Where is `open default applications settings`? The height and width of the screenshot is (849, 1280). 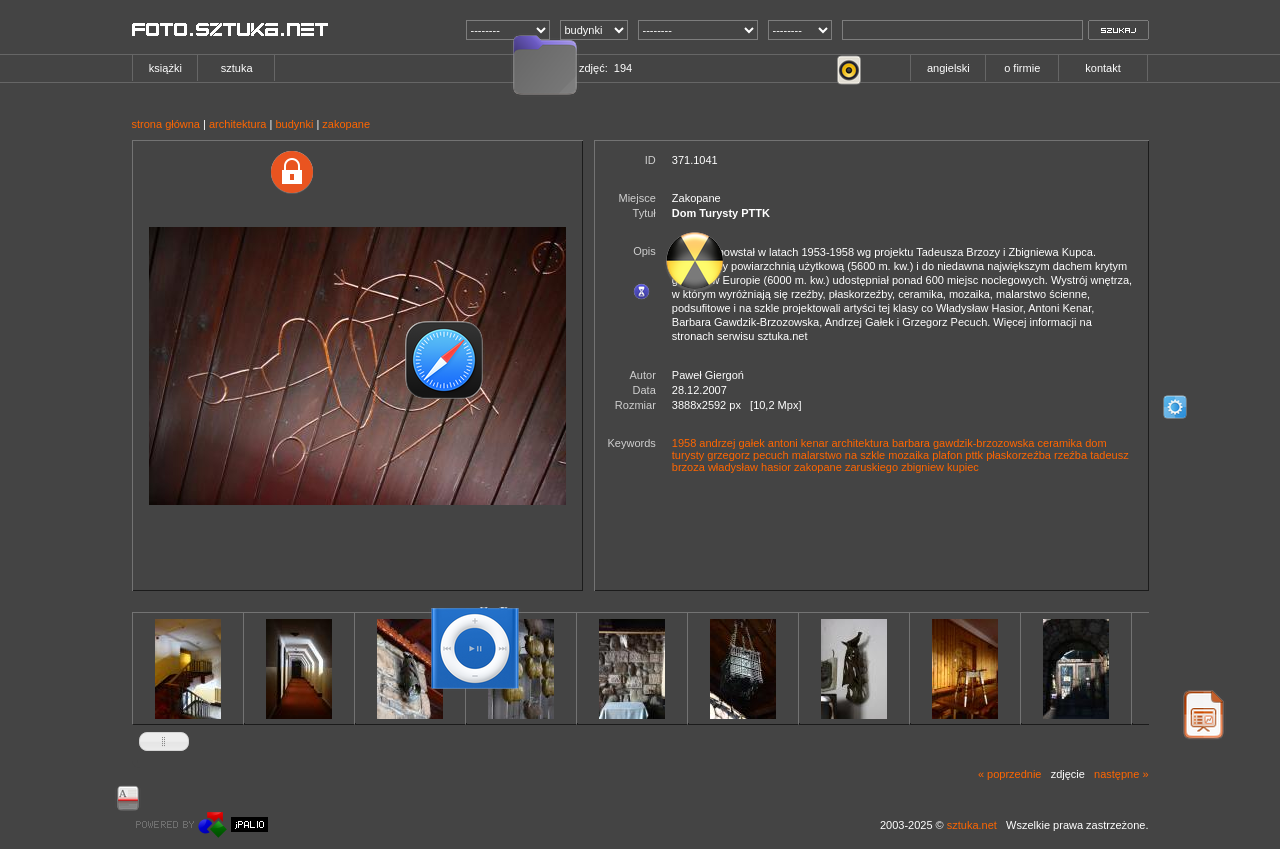
open default applications settings is located at coordinates (1175, 407).